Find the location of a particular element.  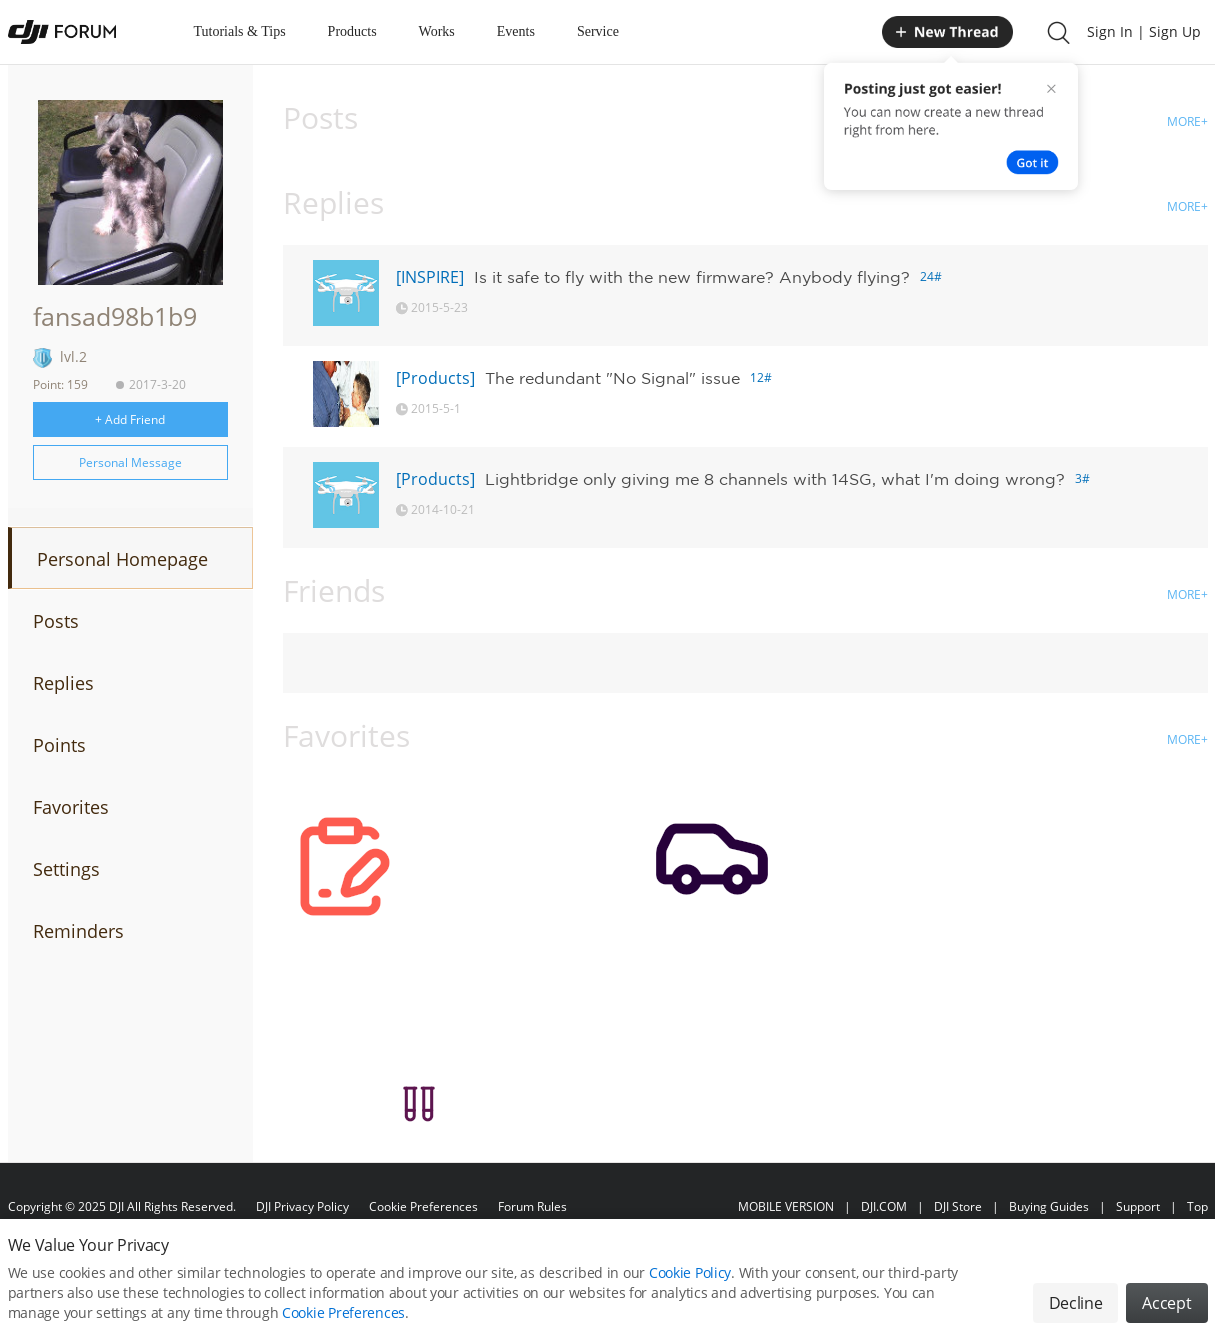

access vehicle or driving settings is located at coordinates (712, 854).